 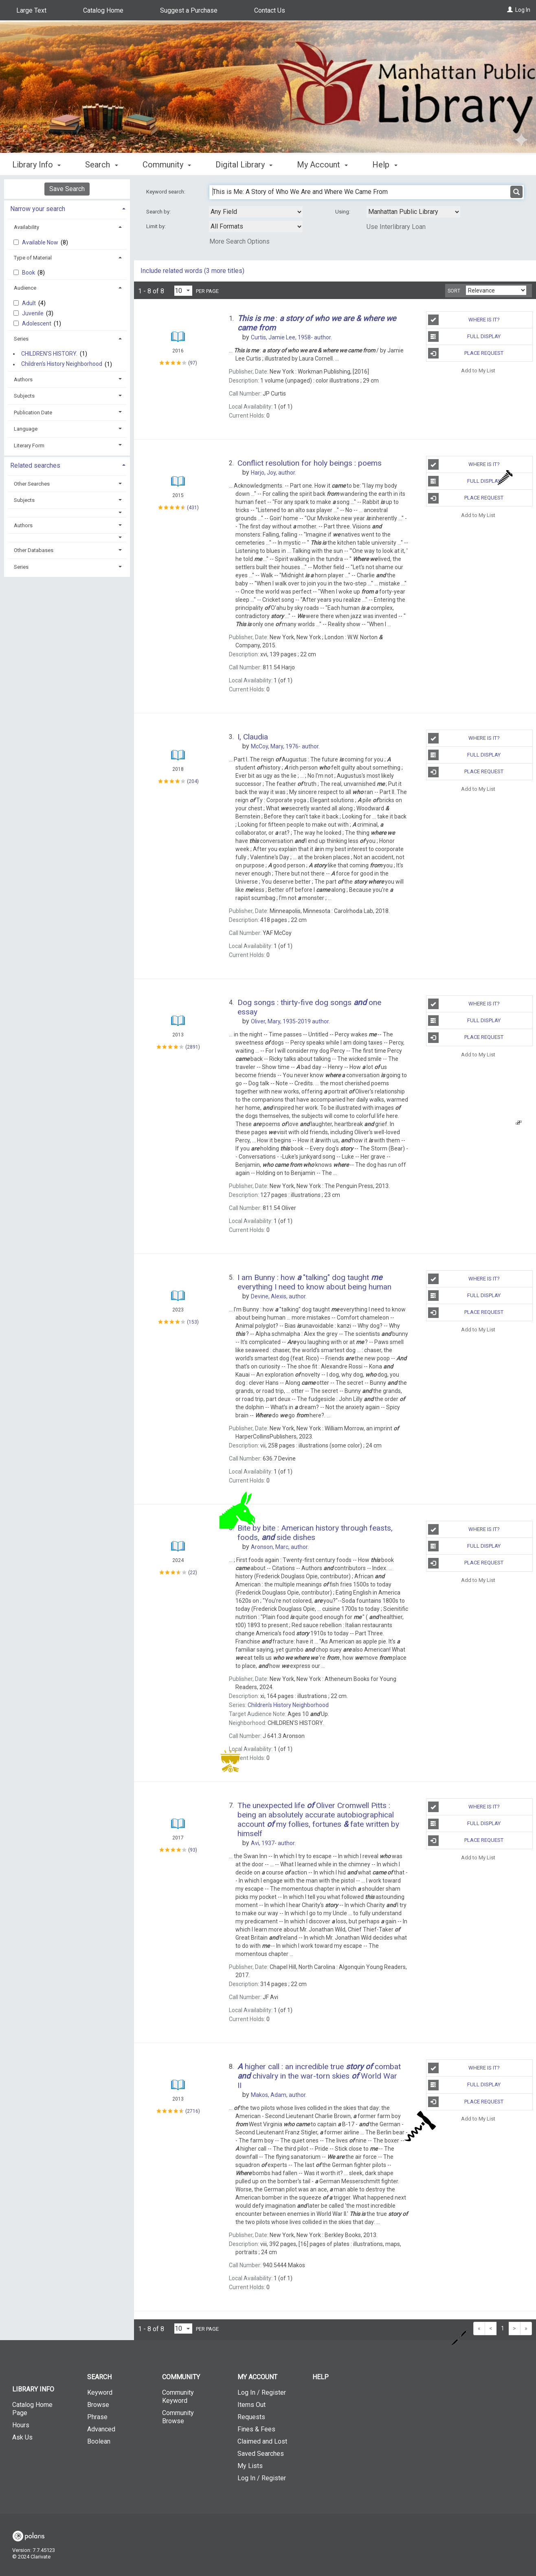 What do you see at coordinates (238, 1510) in the screenshot?
I see `represents a donkey character or unit in a game` at bounding box center [238, 1510].